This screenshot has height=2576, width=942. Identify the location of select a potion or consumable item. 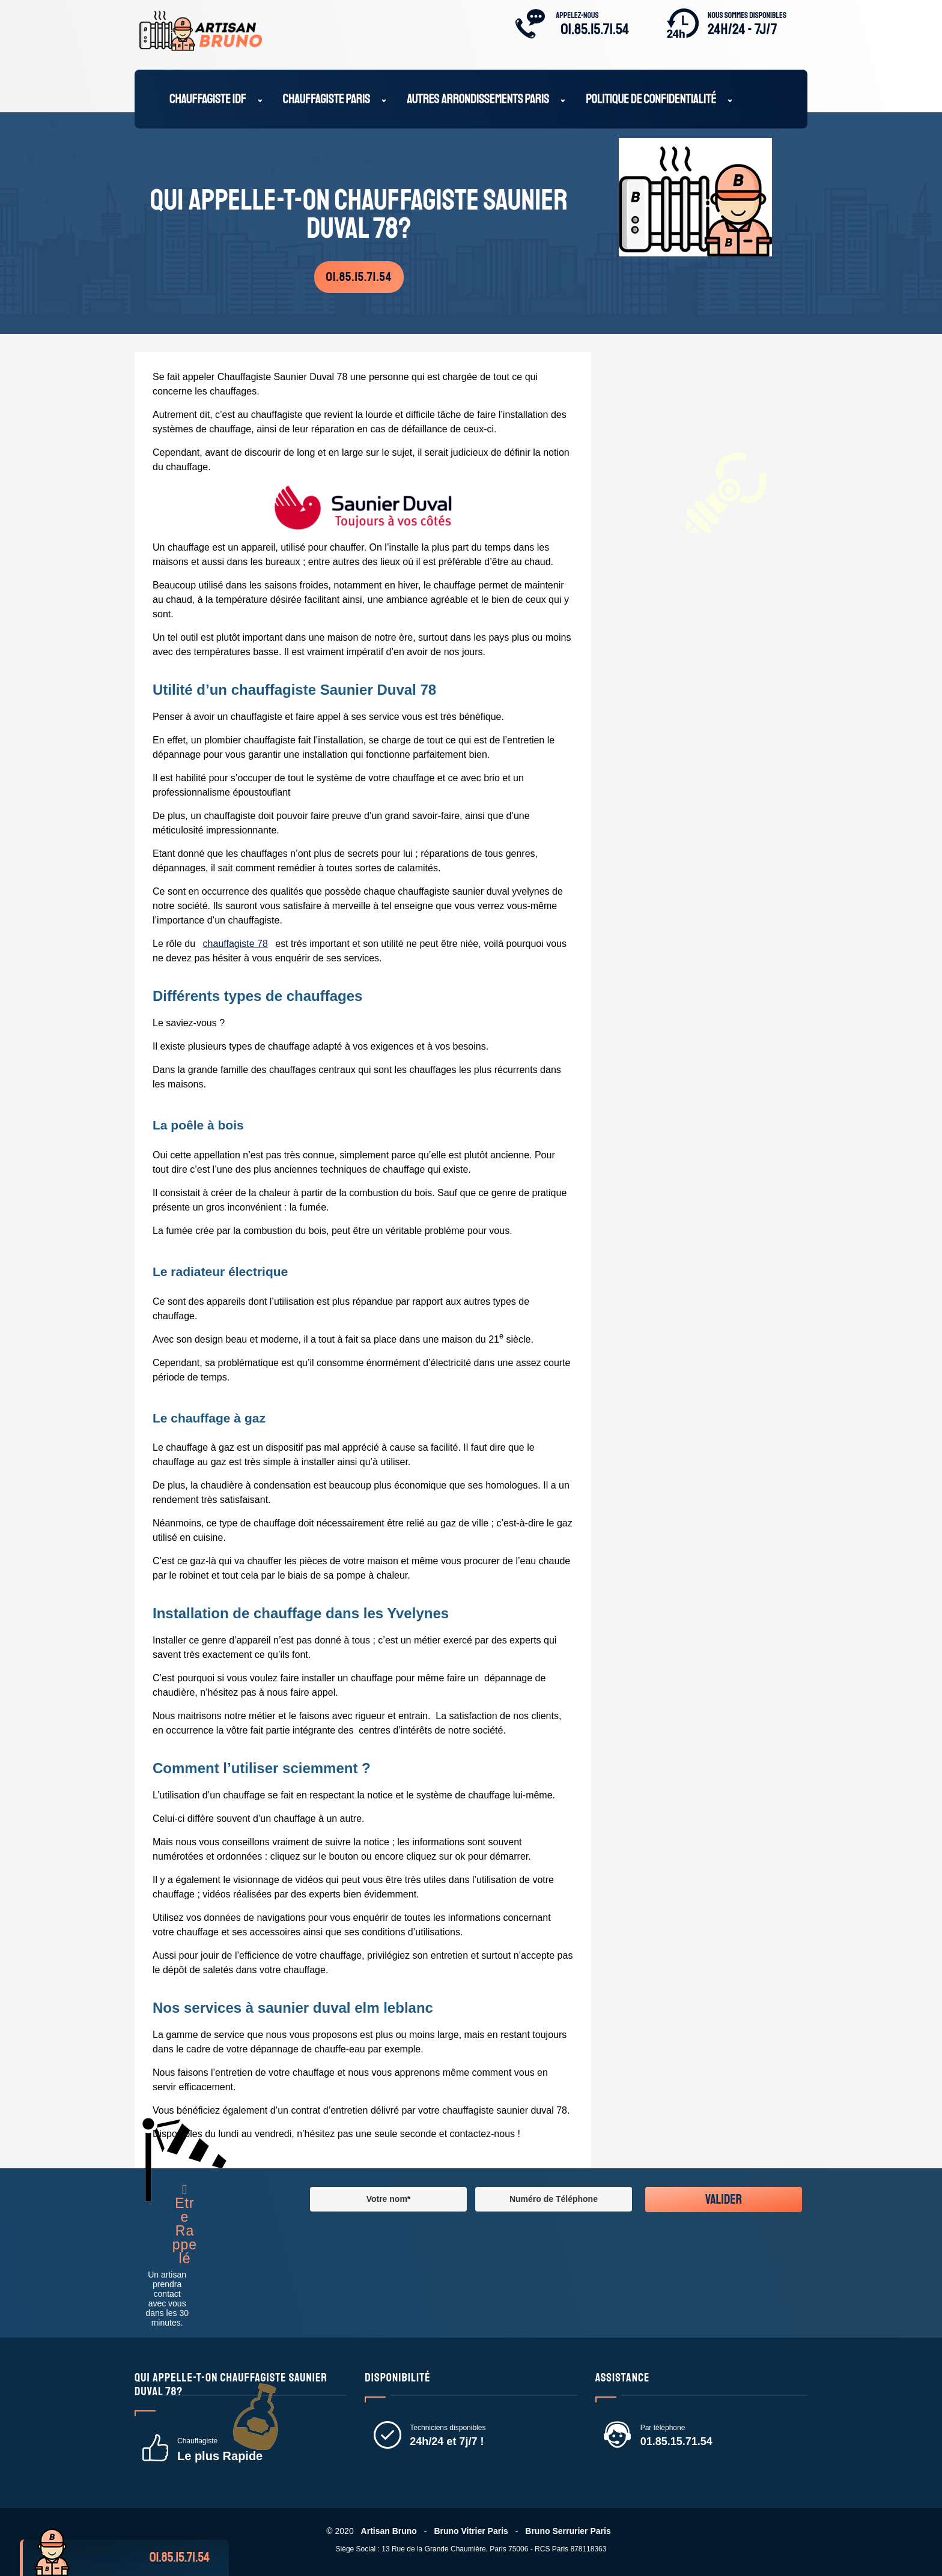
(259, 2416).